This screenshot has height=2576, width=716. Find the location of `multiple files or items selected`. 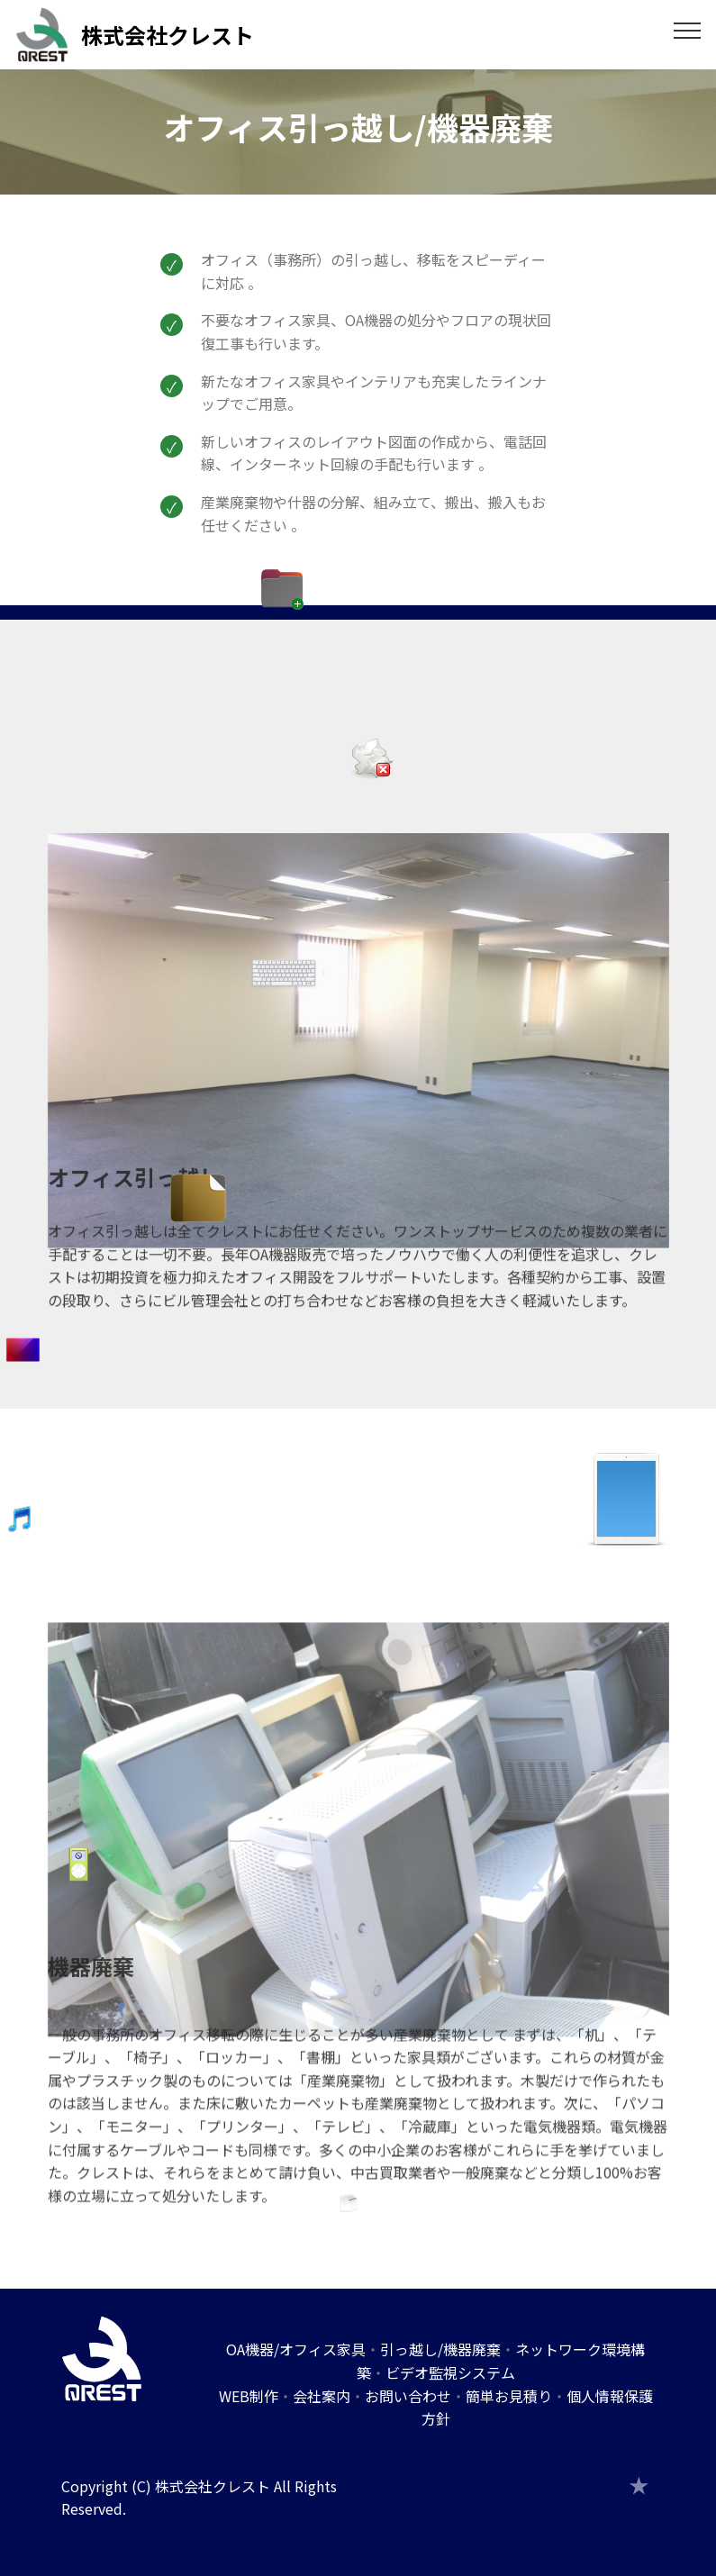

multiple files or items selected is located at coordinates (349, 2203).